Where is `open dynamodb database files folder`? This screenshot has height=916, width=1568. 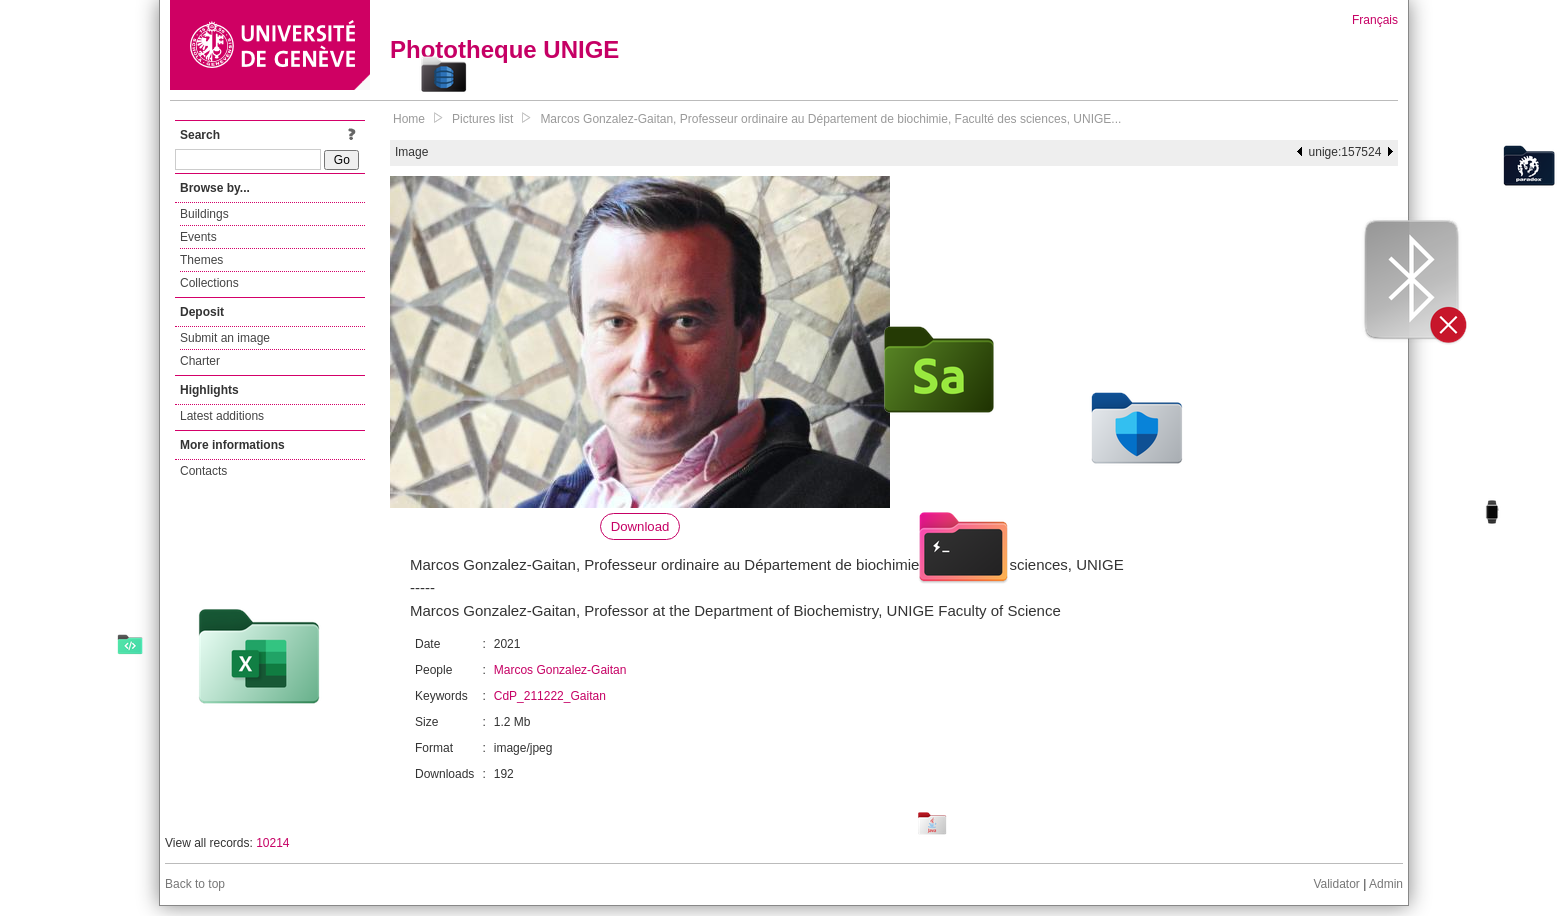
open dynamodb database files folder is located at coordinates (443, 75).